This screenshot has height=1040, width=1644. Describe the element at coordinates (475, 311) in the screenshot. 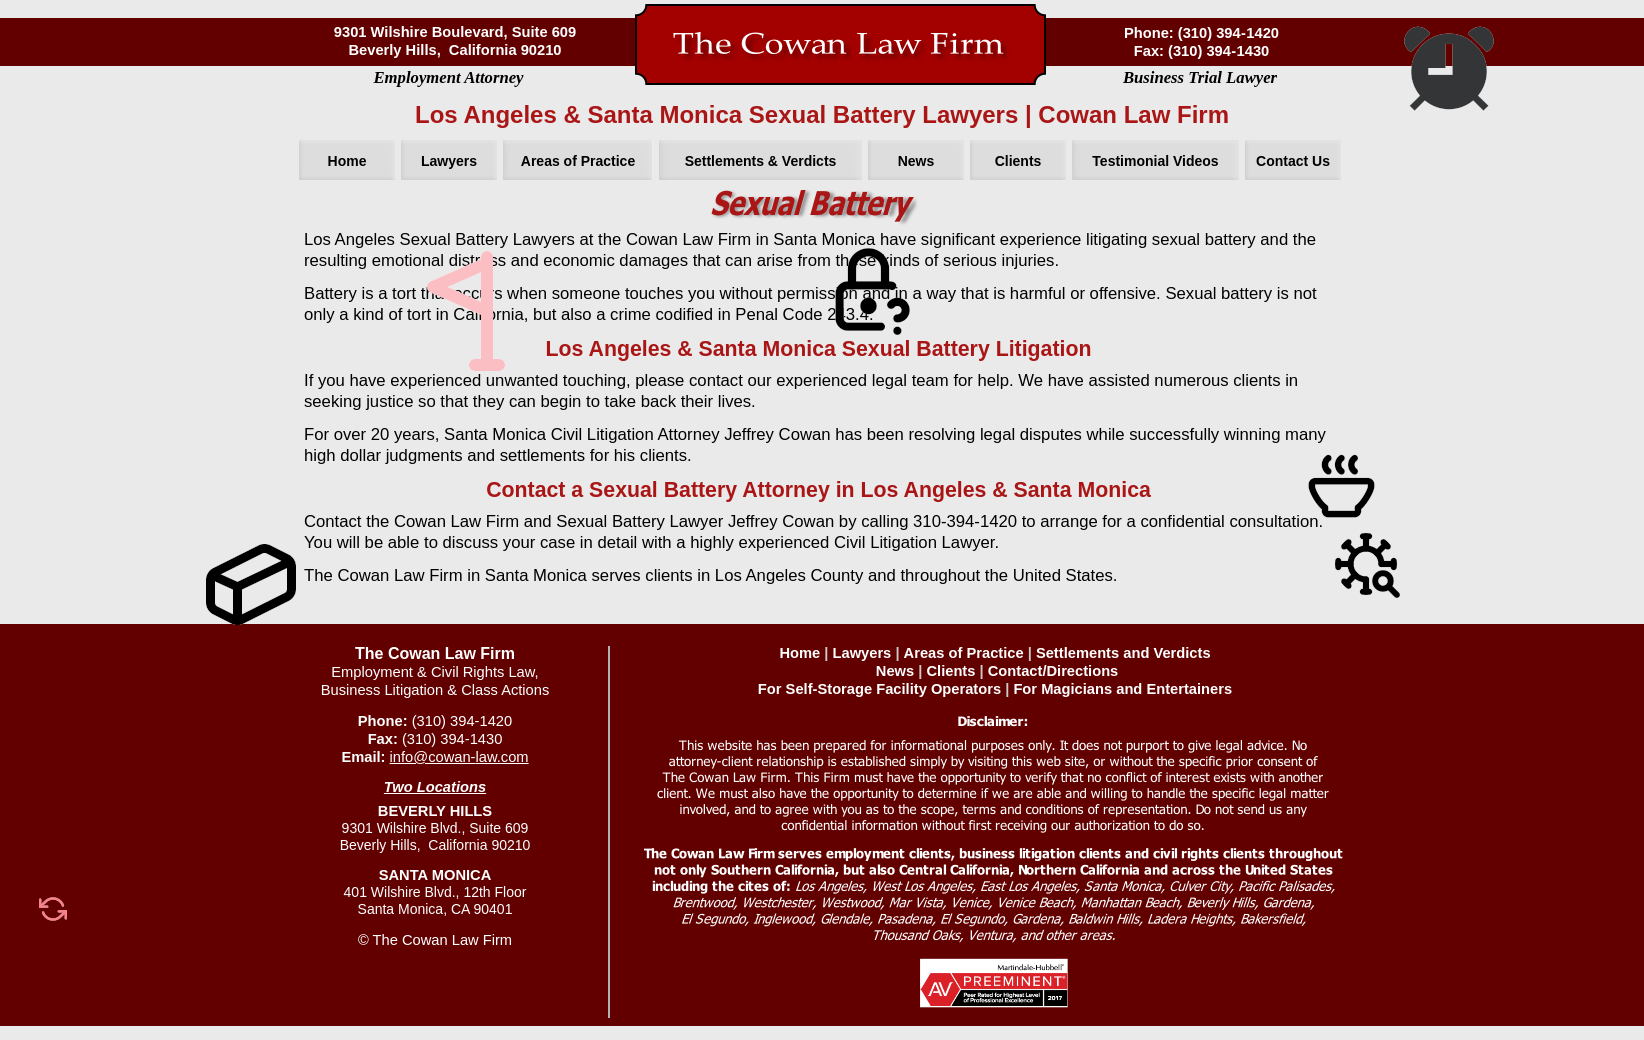

I see `mark or flag an important item` at that location.